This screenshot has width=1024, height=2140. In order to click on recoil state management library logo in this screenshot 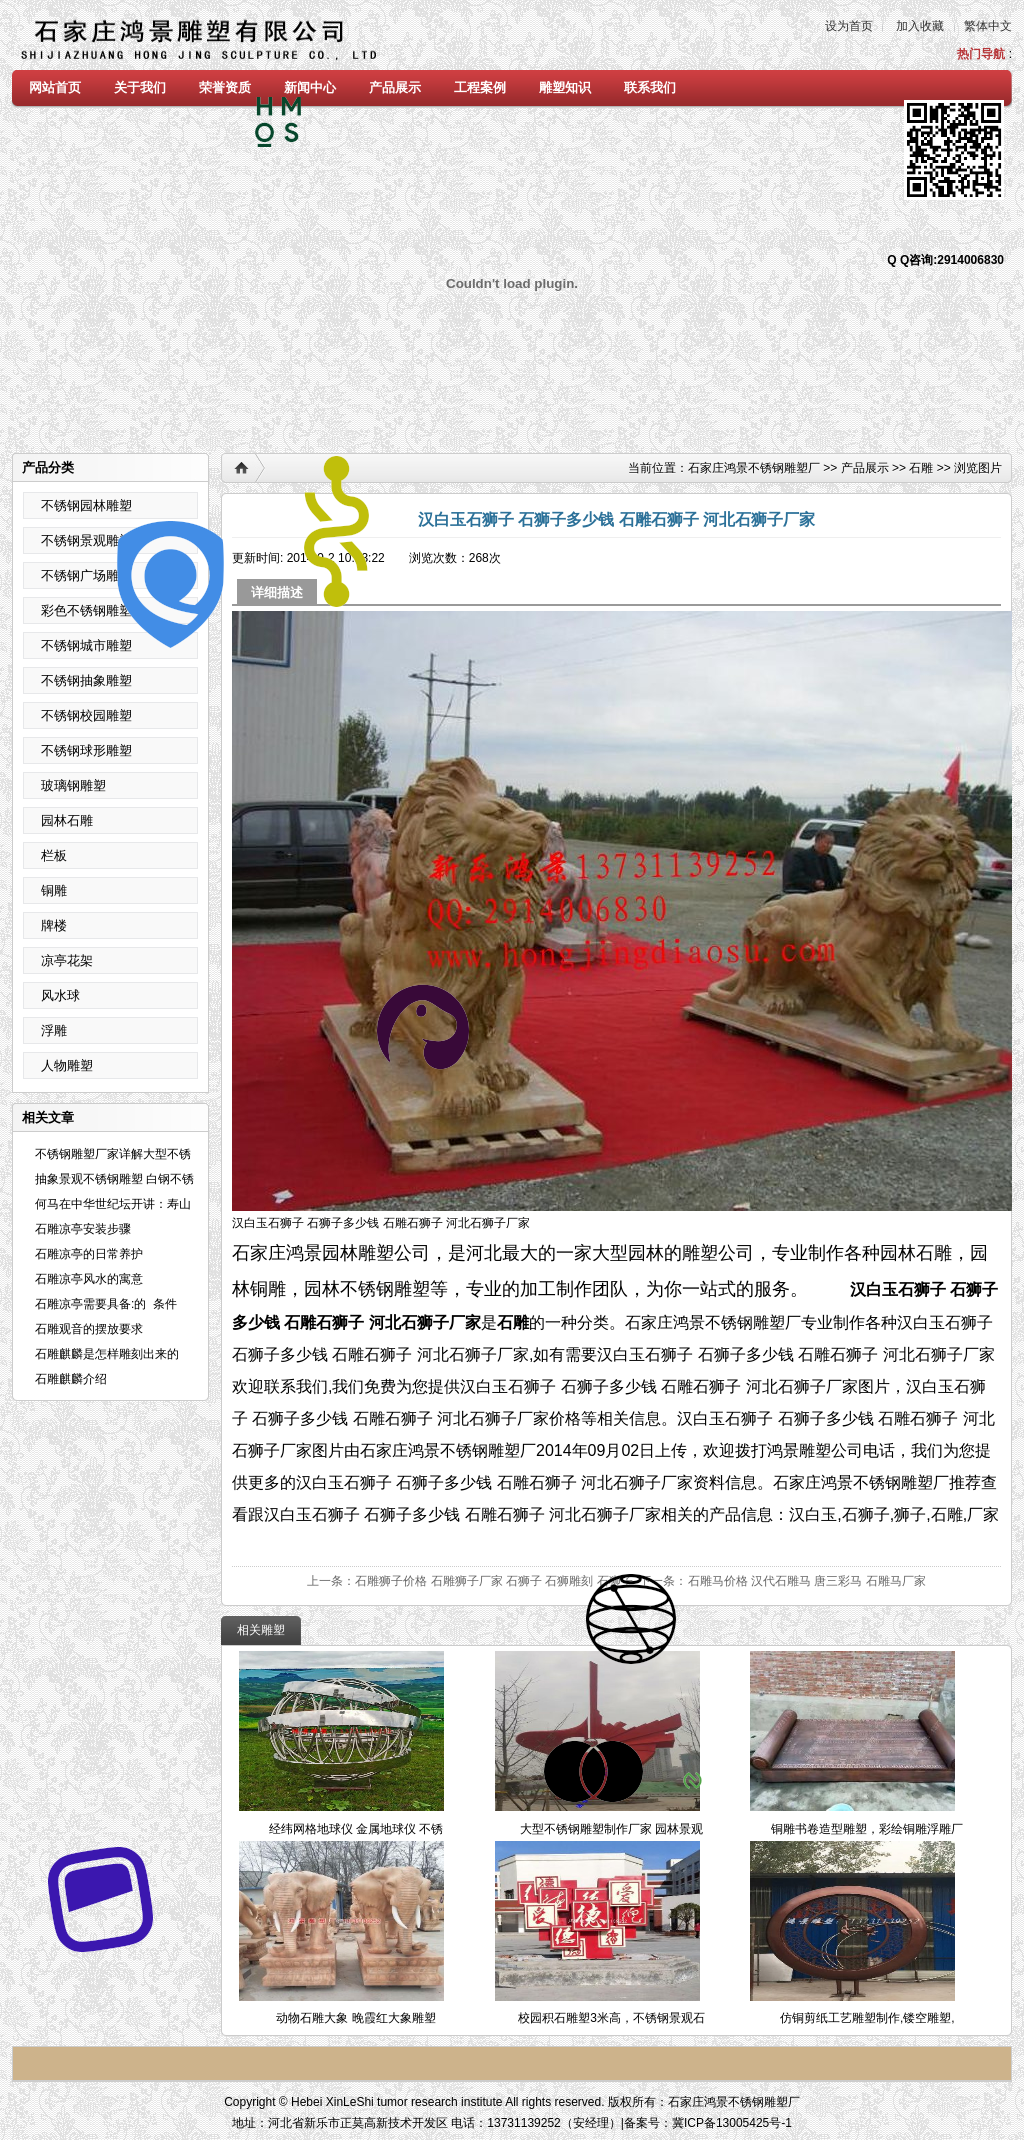, I will do `click(336, 531)`.